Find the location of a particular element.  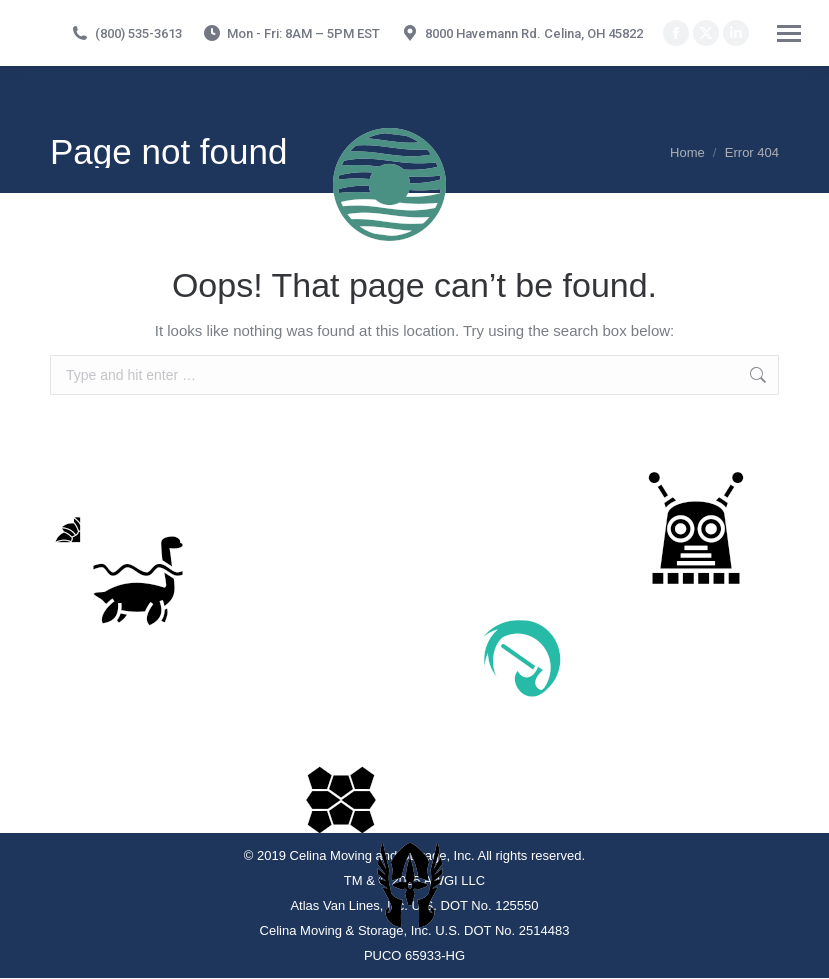

select armor or scale pattern for character customization is located at coordinates (67, 529).